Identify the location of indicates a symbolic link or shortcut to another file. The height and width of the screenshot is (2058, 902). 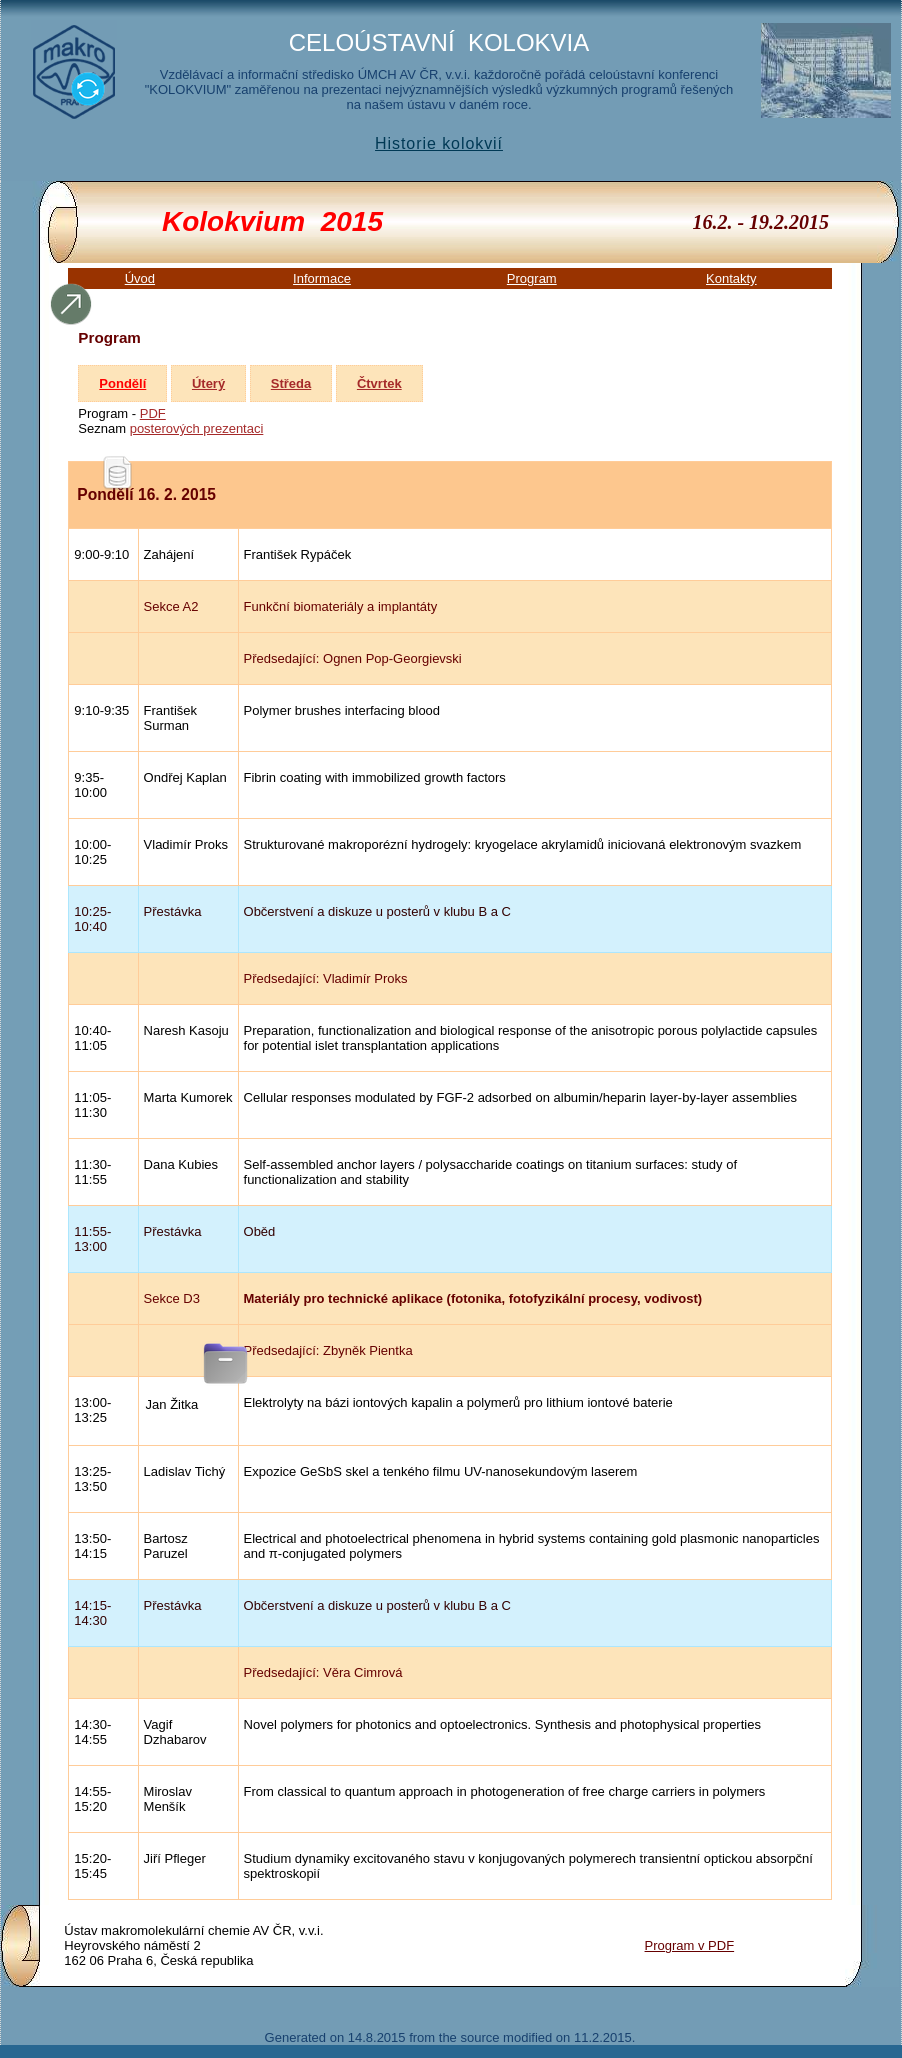
(71, 304).